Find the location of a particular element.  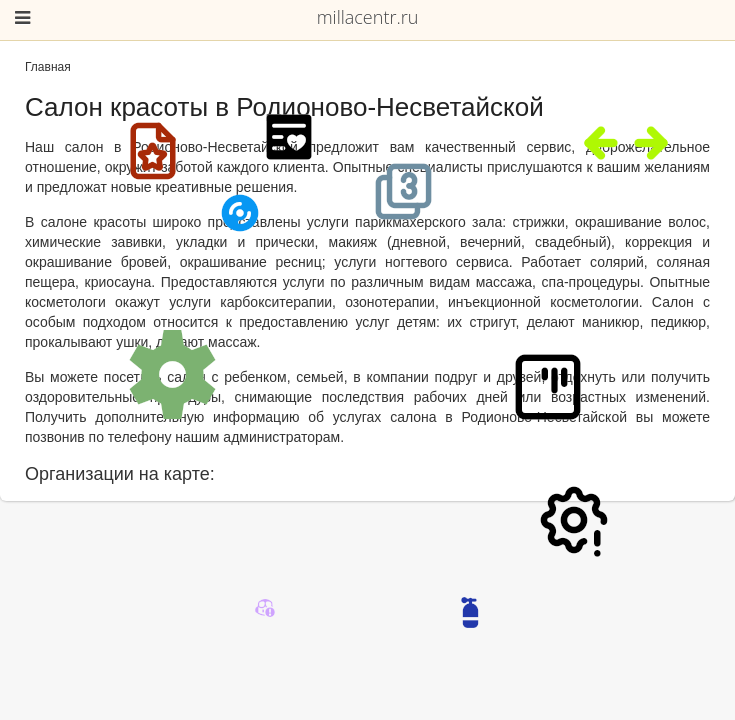

access scuba diving equipment or gear is located at coordinates (470, 612).